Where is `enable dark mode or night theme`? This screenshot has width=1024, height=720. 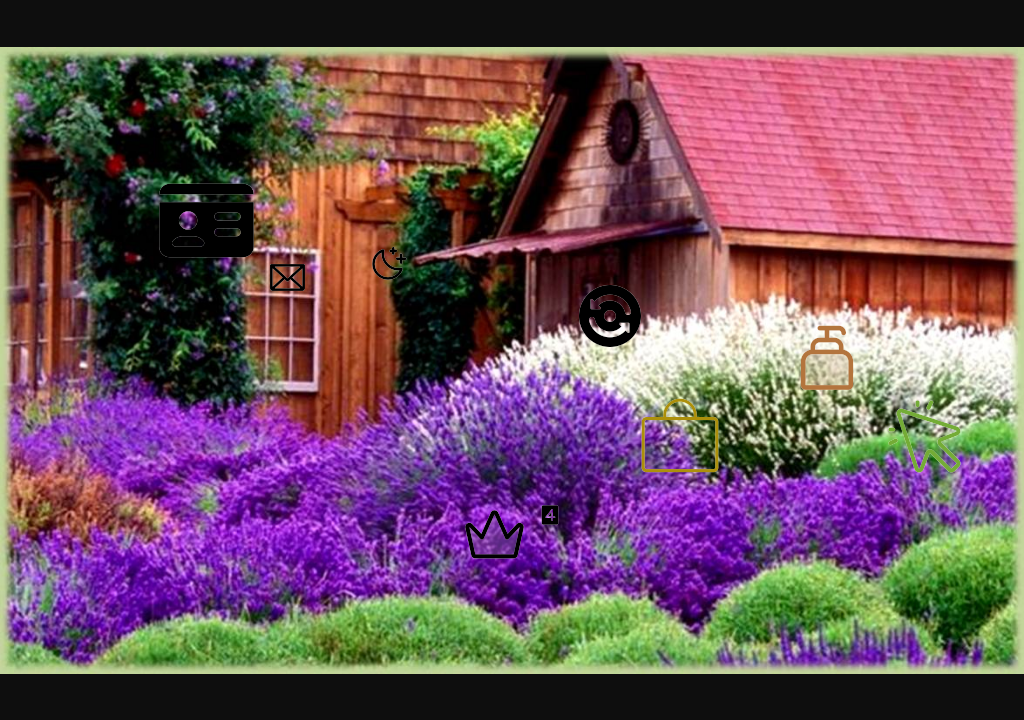 enable dark mode or night theme is located at coordinates (388, 264).